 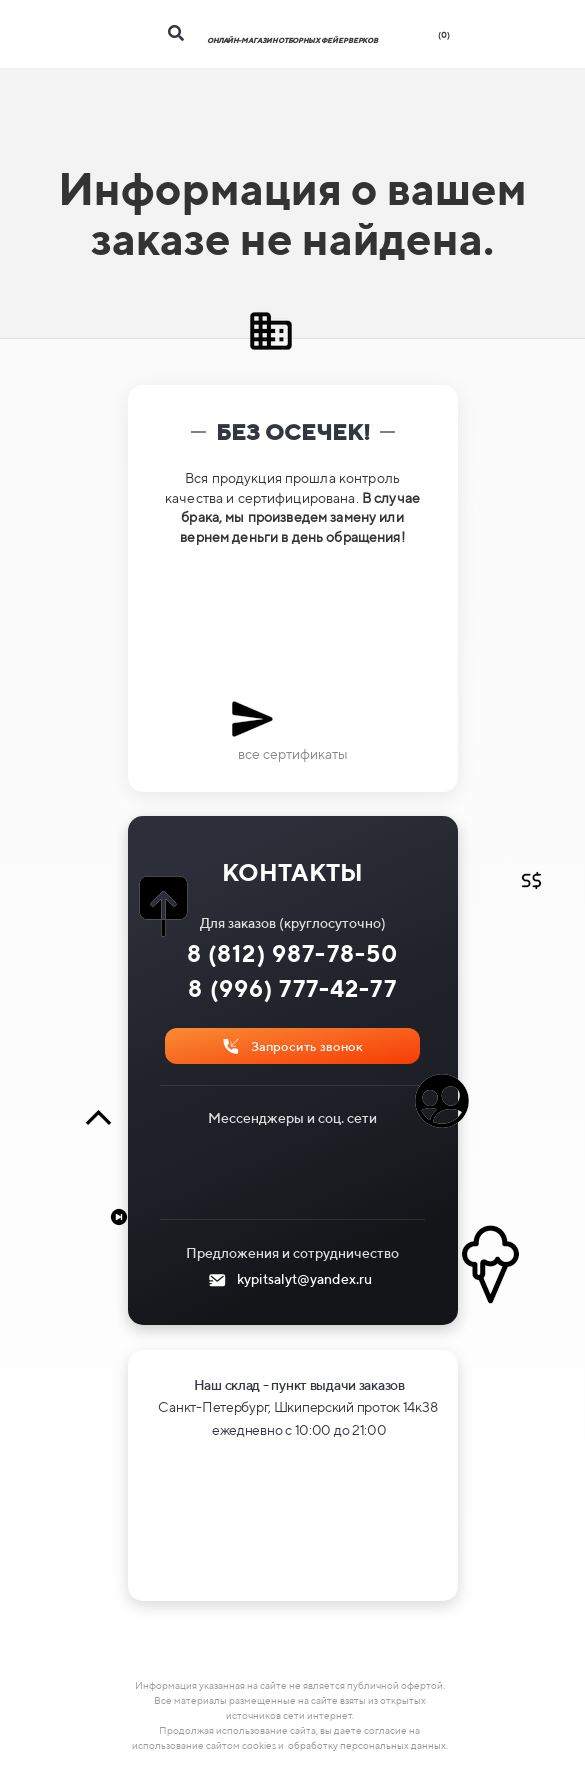 What do you see at coordinates (163, 906) in the screenshot?
I see `upload or push content to a server` at bounding box center [163, 906].